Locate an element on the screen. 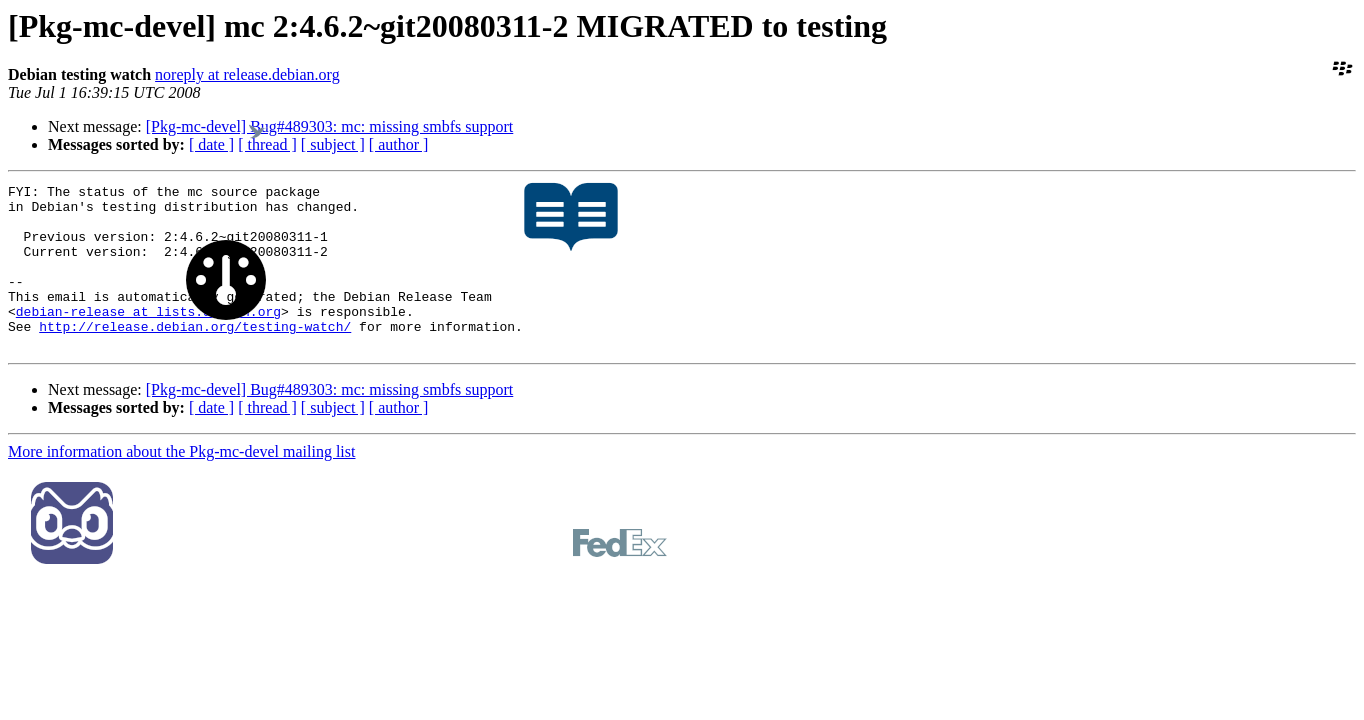 This screenshot has width=1364, height=720. fluent bit logo - open-source log processor and forwarder is located at coordinates (258, 131).